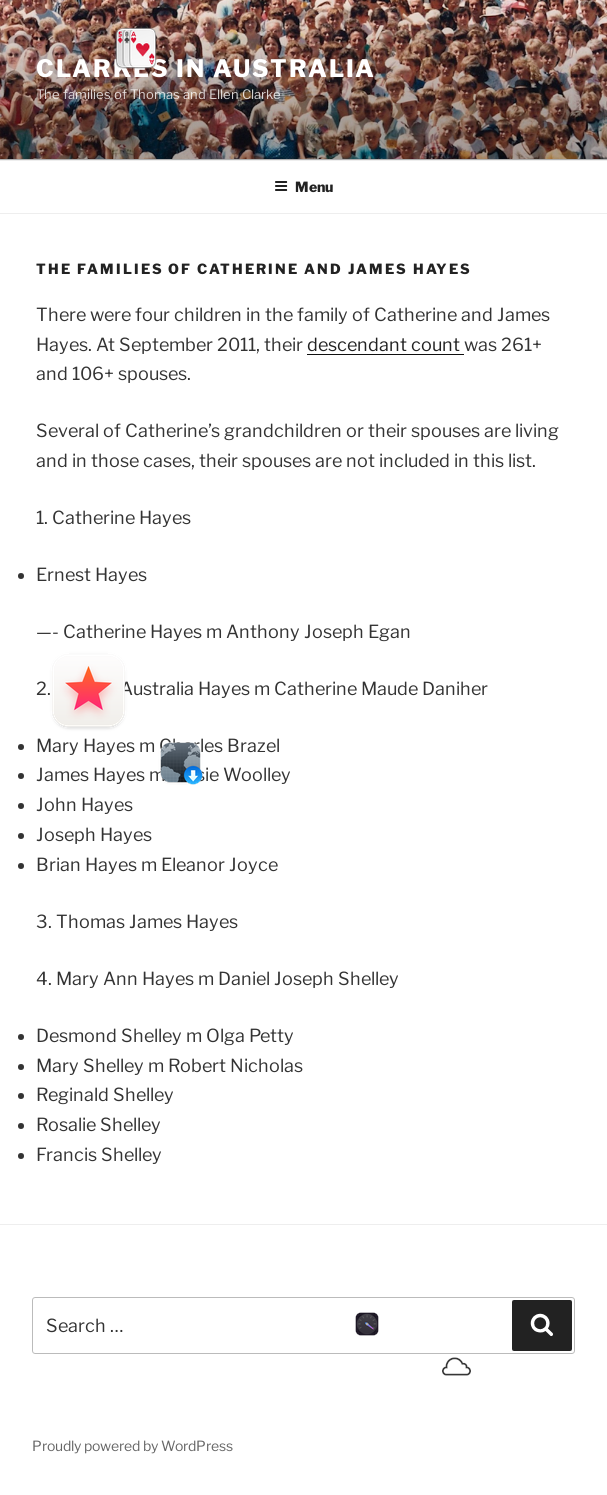  Describe the element at coordinates (136, 48) in the screenshot. I see `launch solitaire card game` at that location.